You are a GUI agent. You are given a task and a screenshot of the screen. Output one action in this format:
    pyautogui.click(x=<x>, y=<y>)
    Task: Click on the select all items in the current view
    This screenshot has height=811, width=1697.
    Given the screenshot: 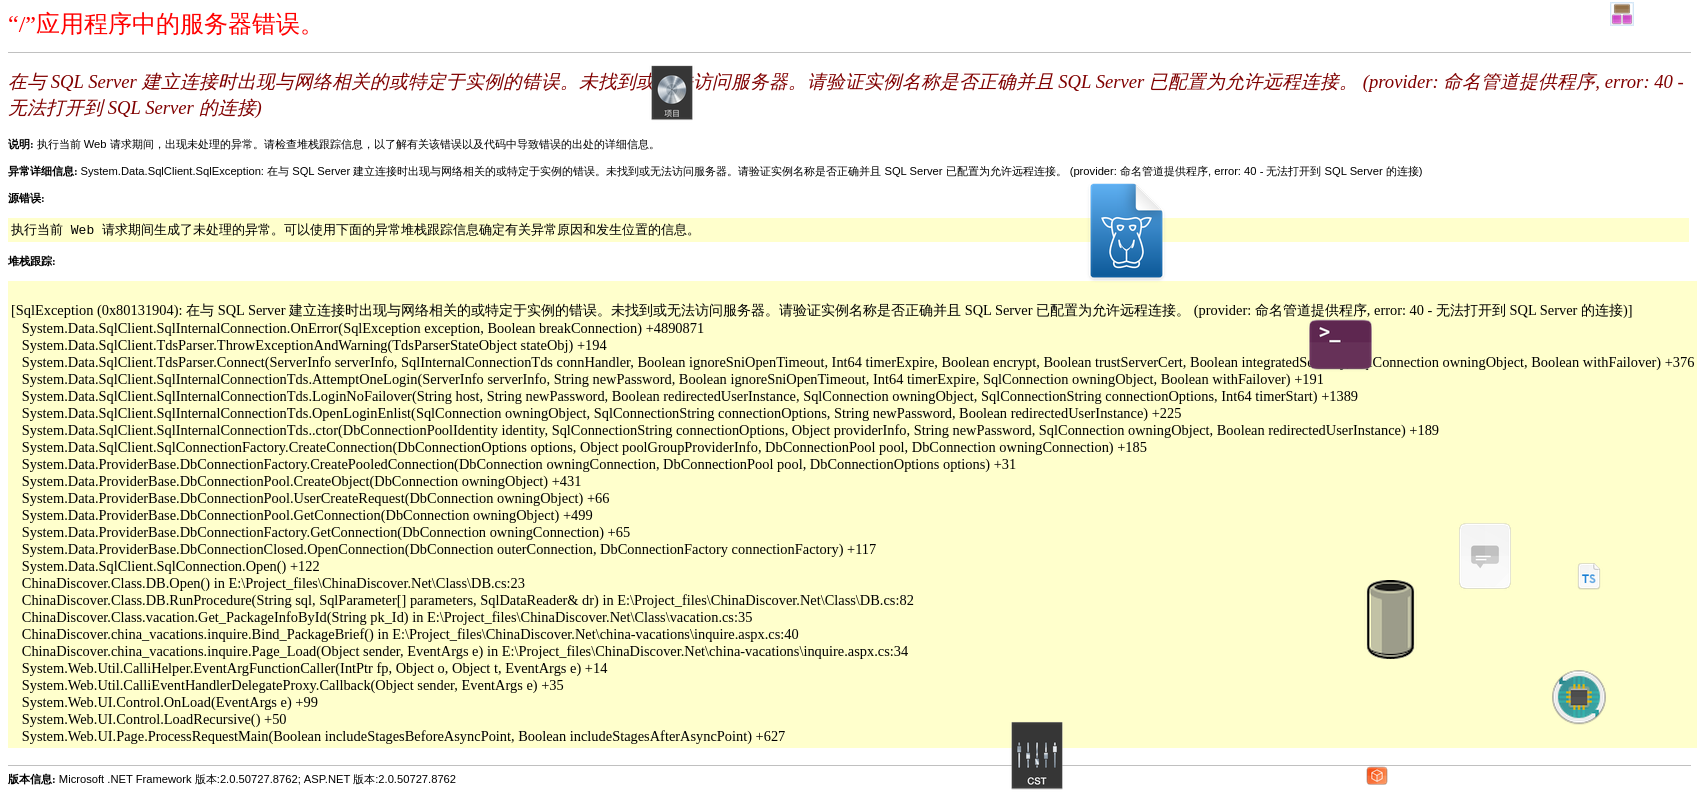 What is the action you would take?
    pyautogui.click(x=1622, y=14)
    